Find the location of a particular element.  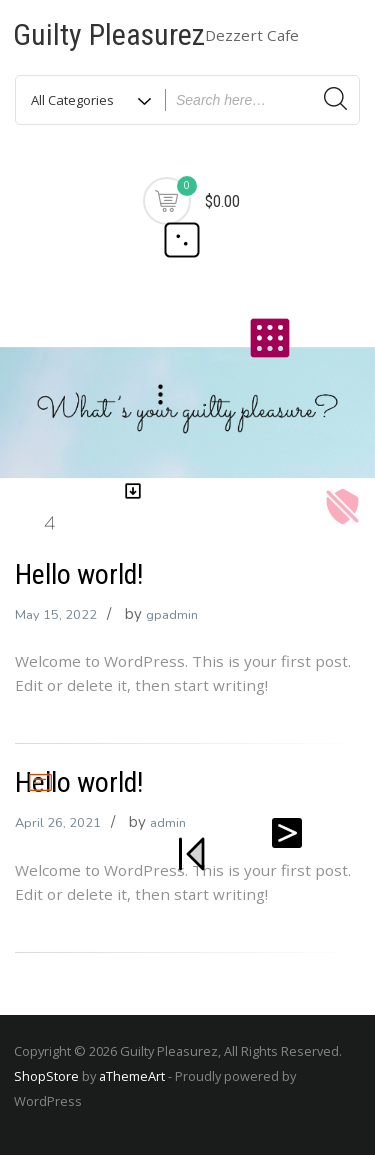

view or create a note is located at coordinates (40, 782).